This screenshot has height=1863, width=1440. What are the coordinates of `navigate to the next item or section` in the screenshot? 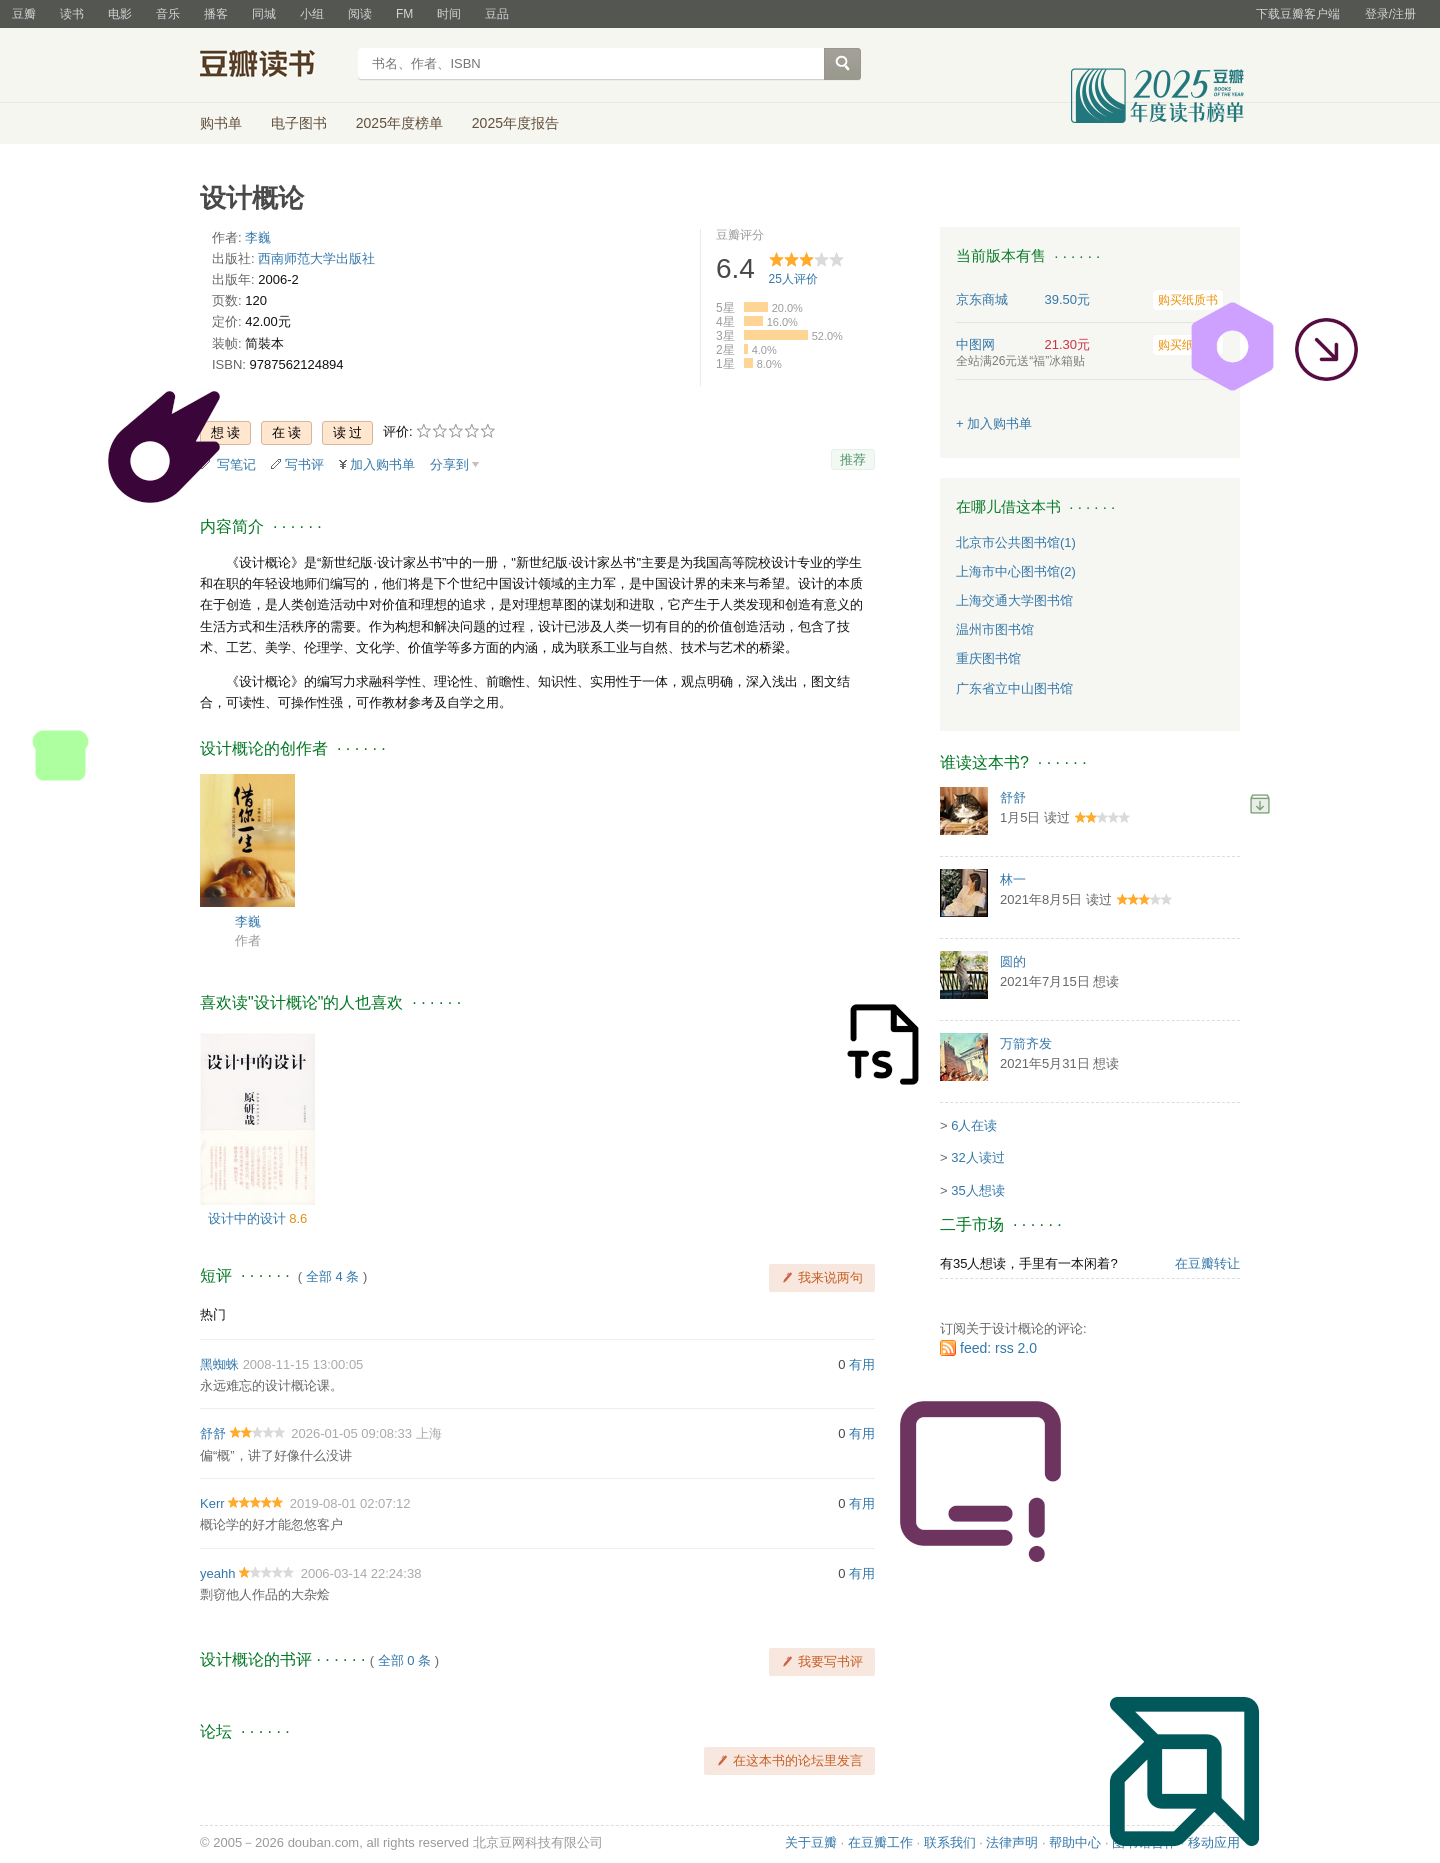 It's located at (1326, 349).